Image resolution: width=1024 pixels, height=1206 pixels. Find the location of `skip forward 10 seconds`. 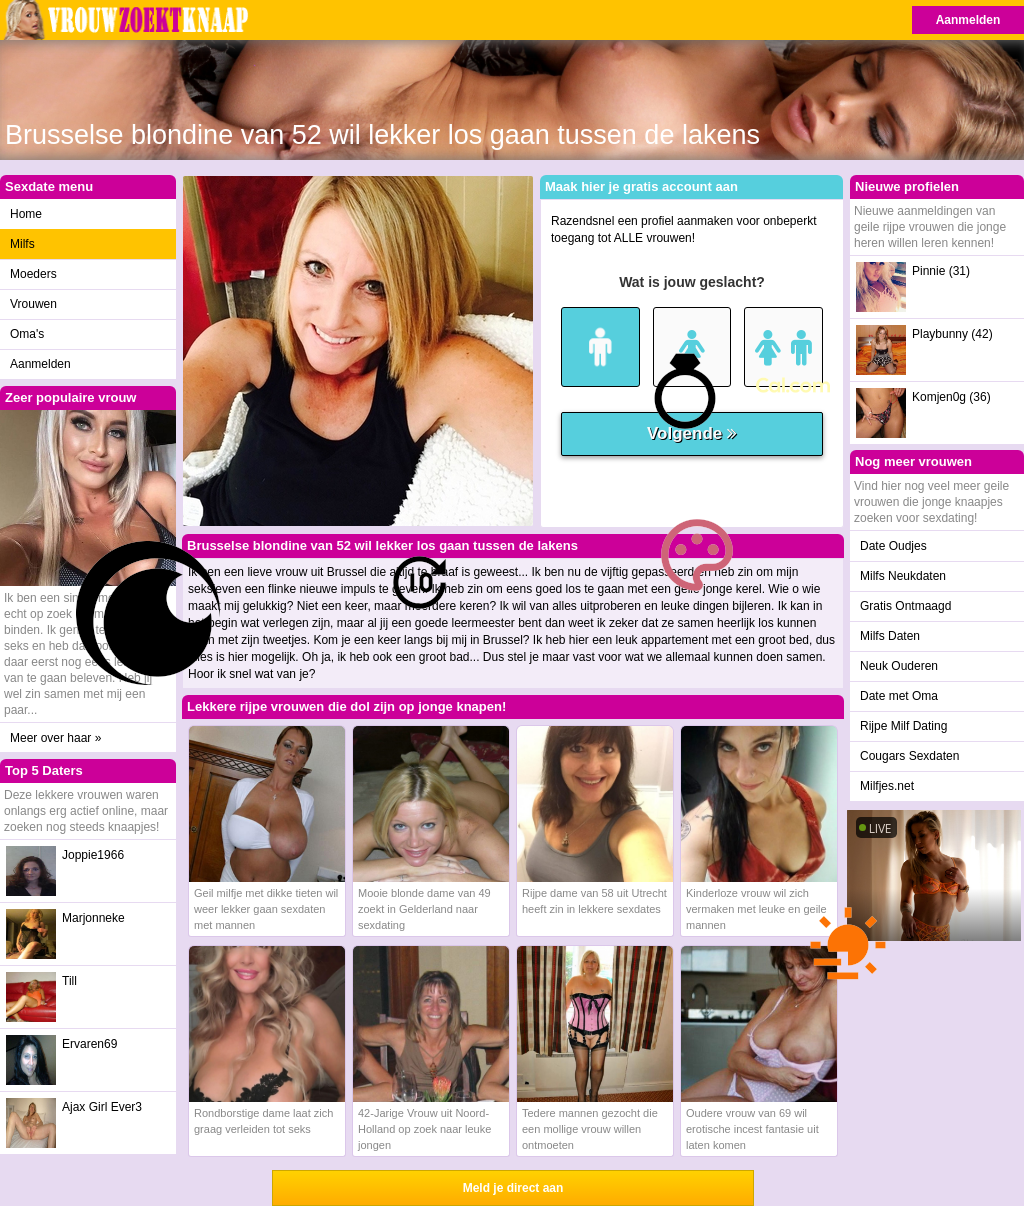

skip forward 10 seconds is located at coordinates (419, 582).